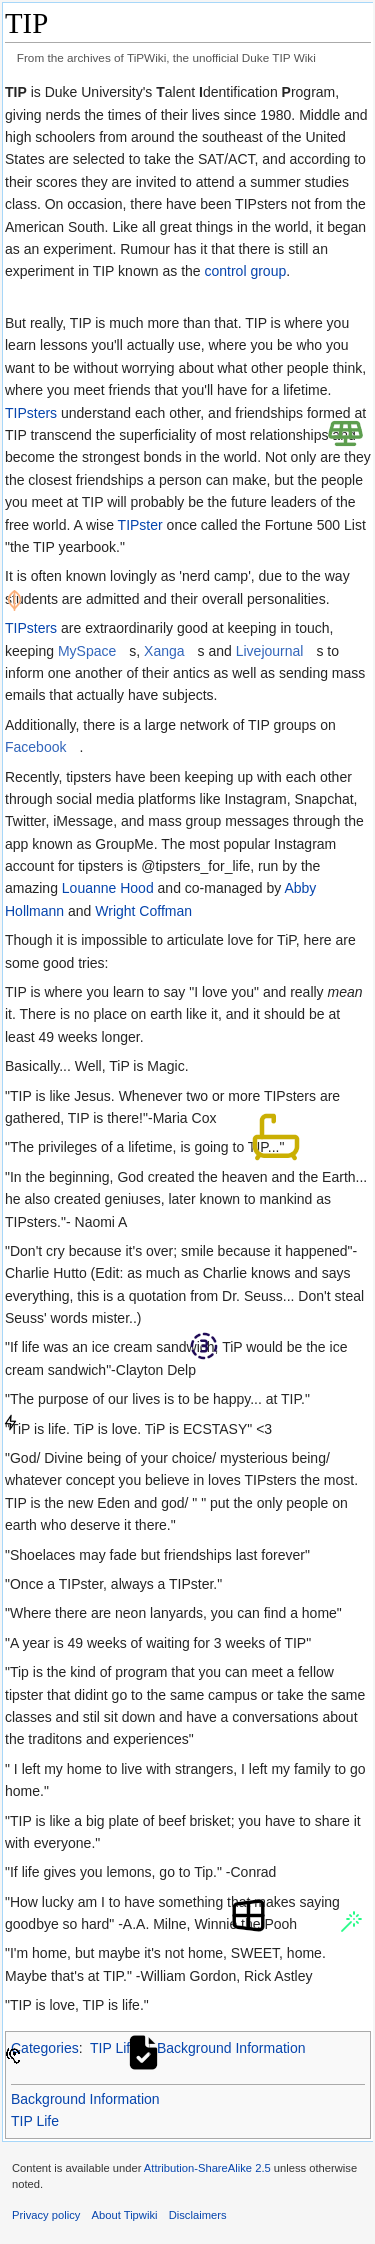  What do you see at coordinates (351, 1922) in the screenshot?
I see `apply magic or auto-enhance effects` at bounding box center [351, 1922].